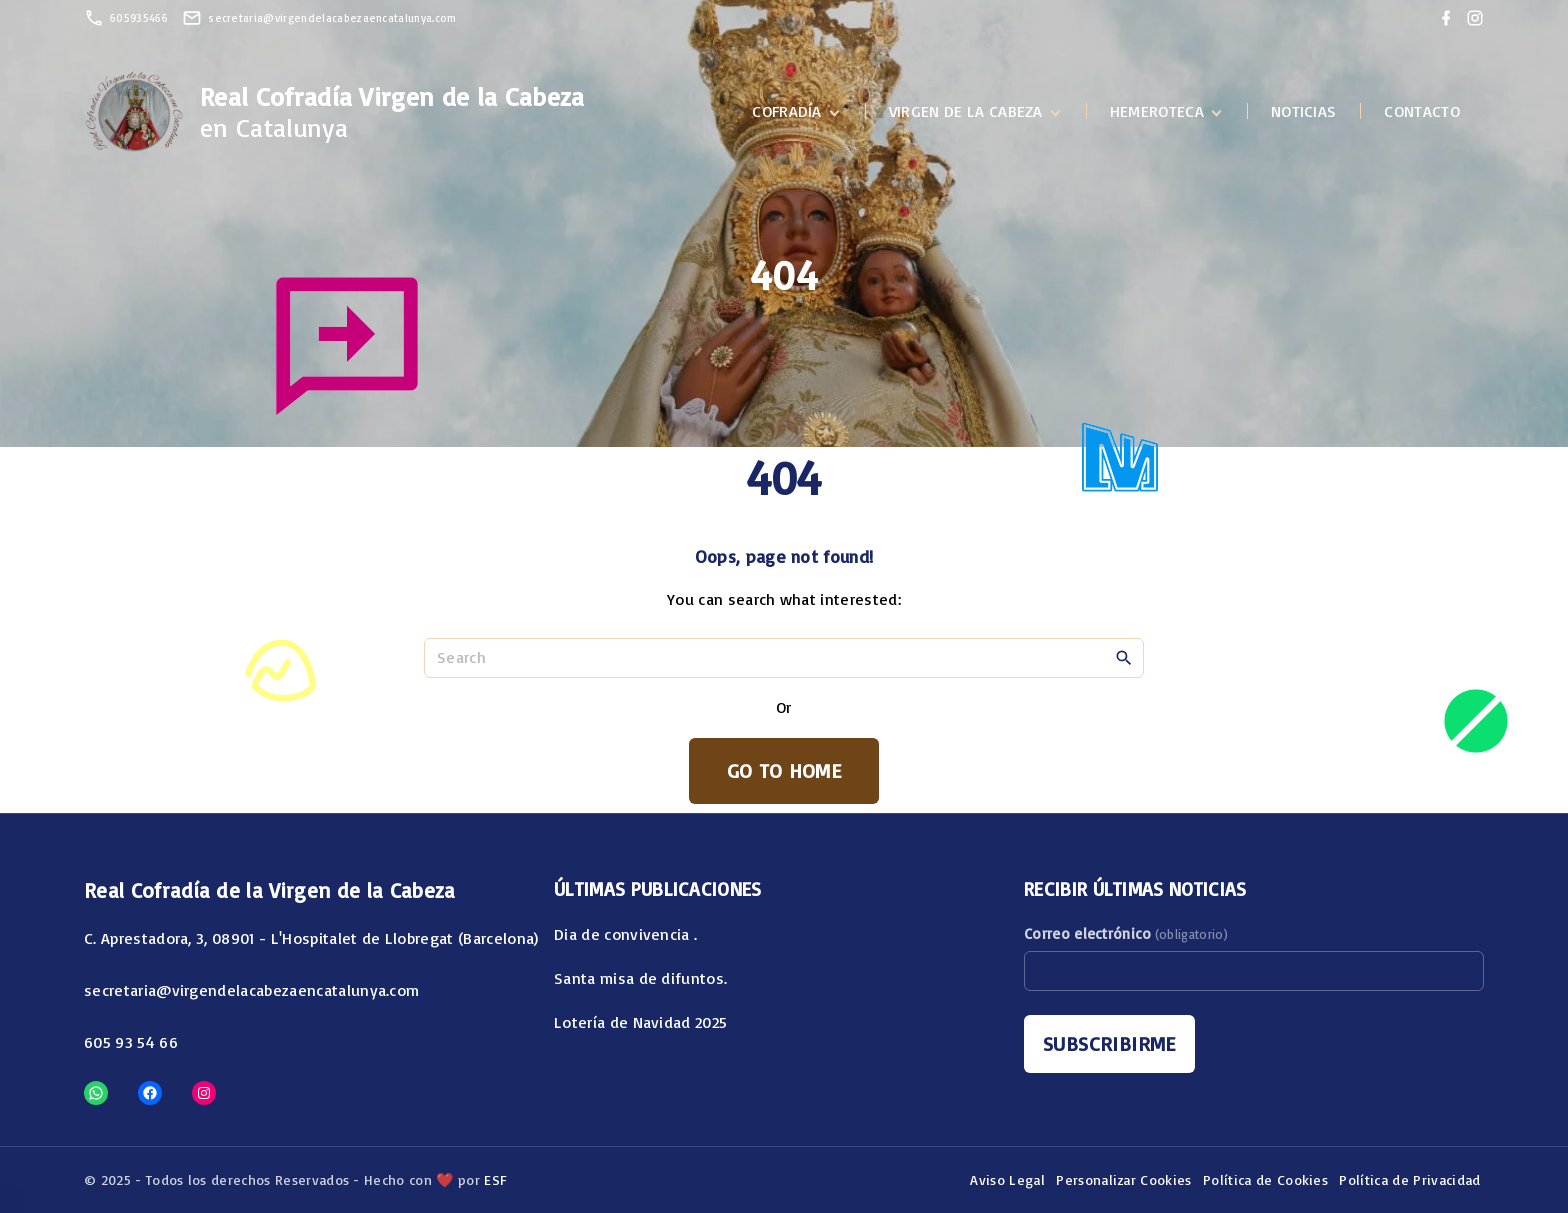 Image resolution: width=1568 pixels, height=1213 pixels. Describe the element at coordinates (347, 341) in the screenshot. I see `forward a chat message` at that location.